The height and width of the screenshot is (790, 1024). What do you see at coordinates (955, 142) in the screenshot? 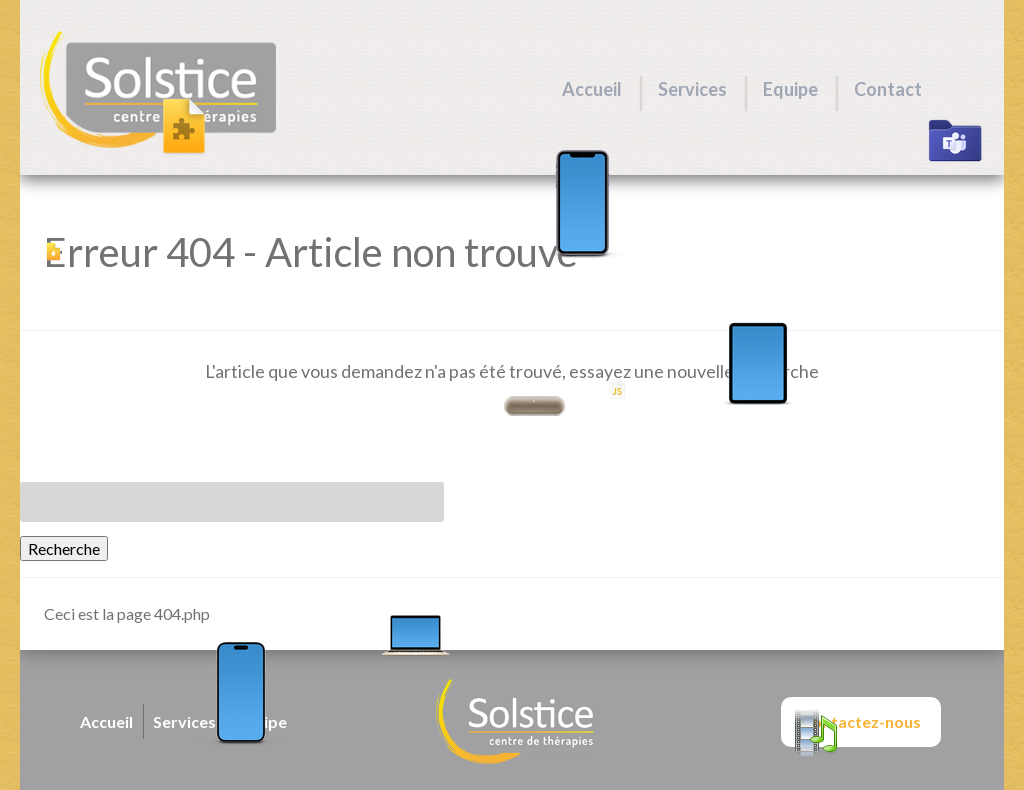
I see `open microsoft teams files folder` at bounding box center [955, 142].